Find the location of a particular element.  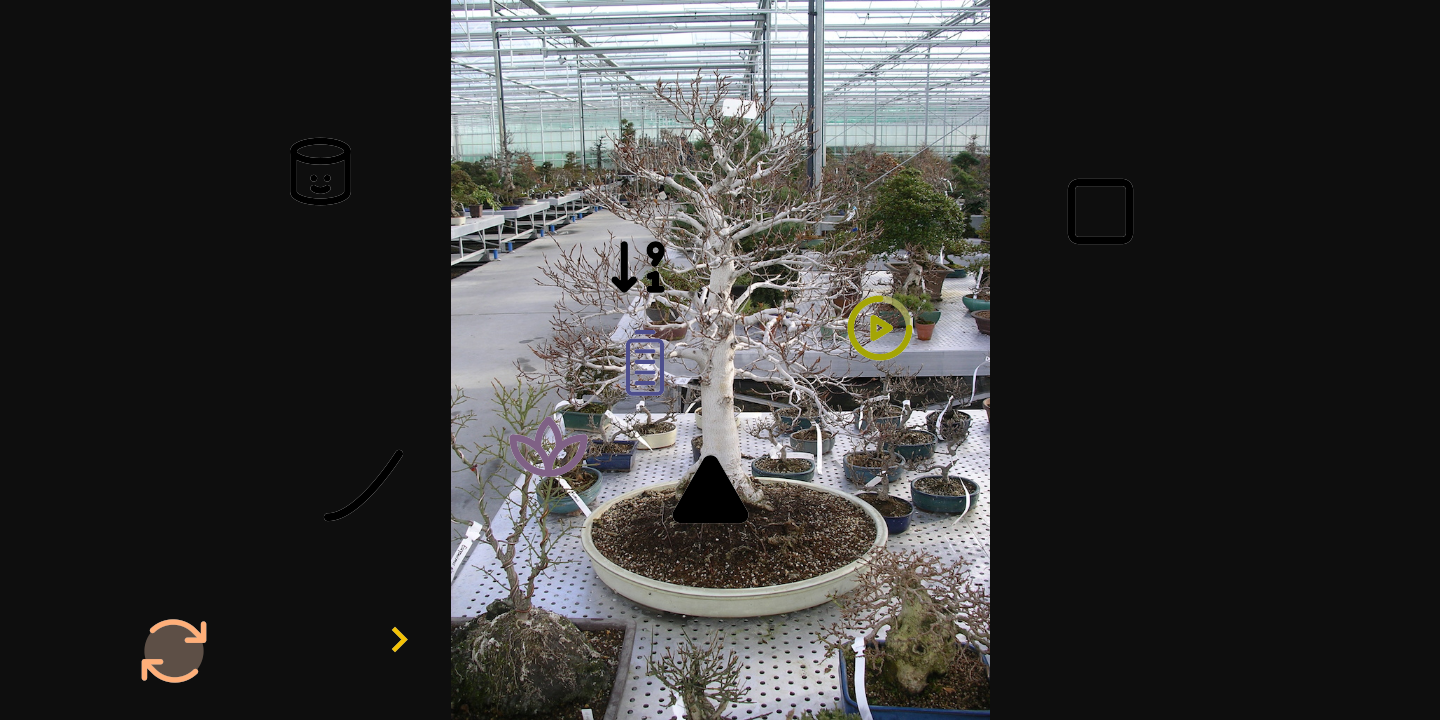

refresh or reload content is located at coordinates (174, 651).